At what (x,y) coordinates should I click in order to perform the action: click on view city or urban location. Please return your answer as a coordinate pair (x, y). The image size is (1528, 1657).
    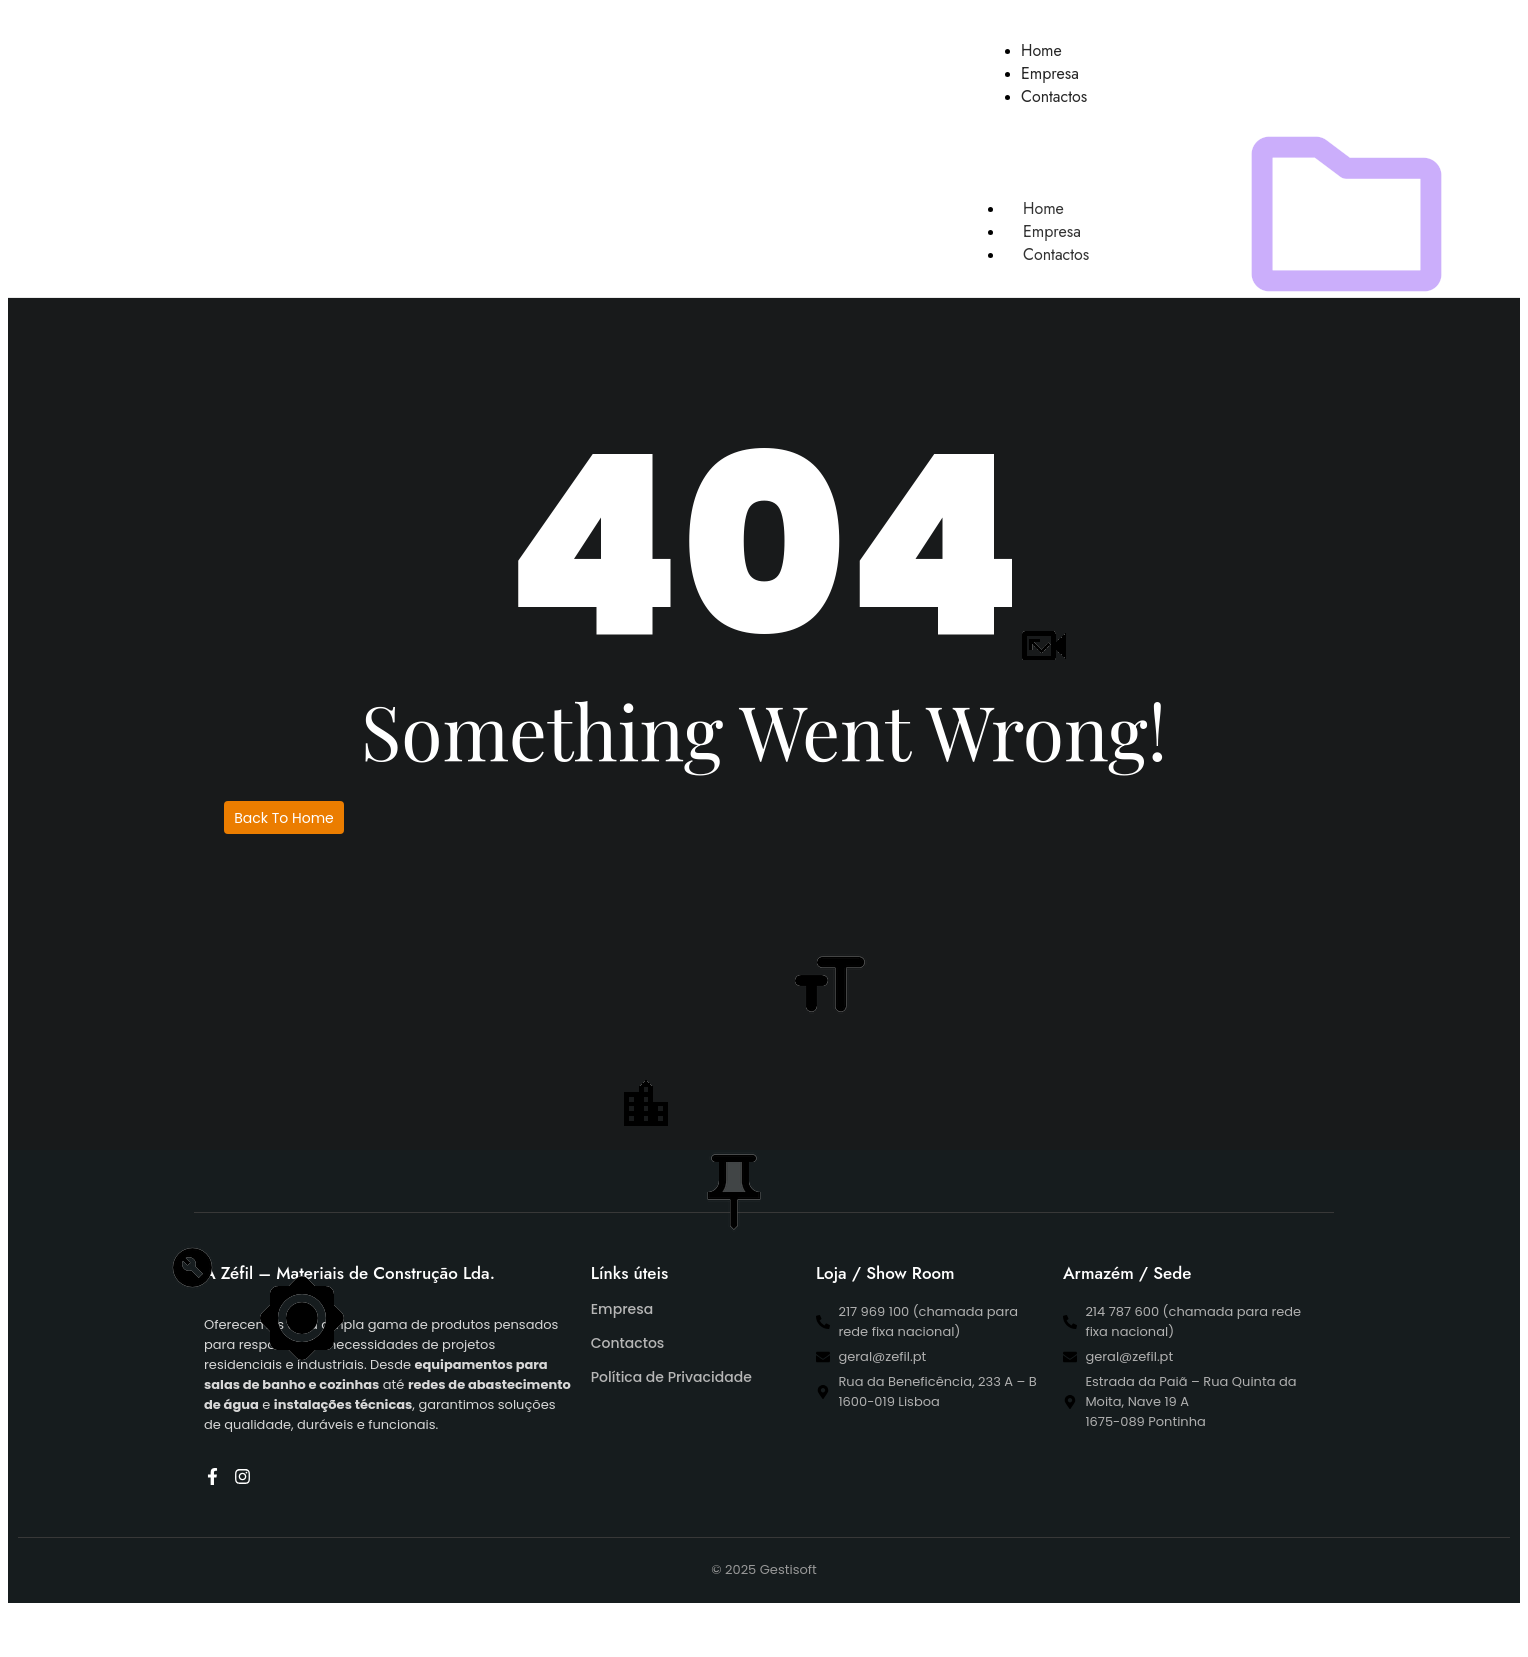
    Looking at the image, I should click on (646, 1104).